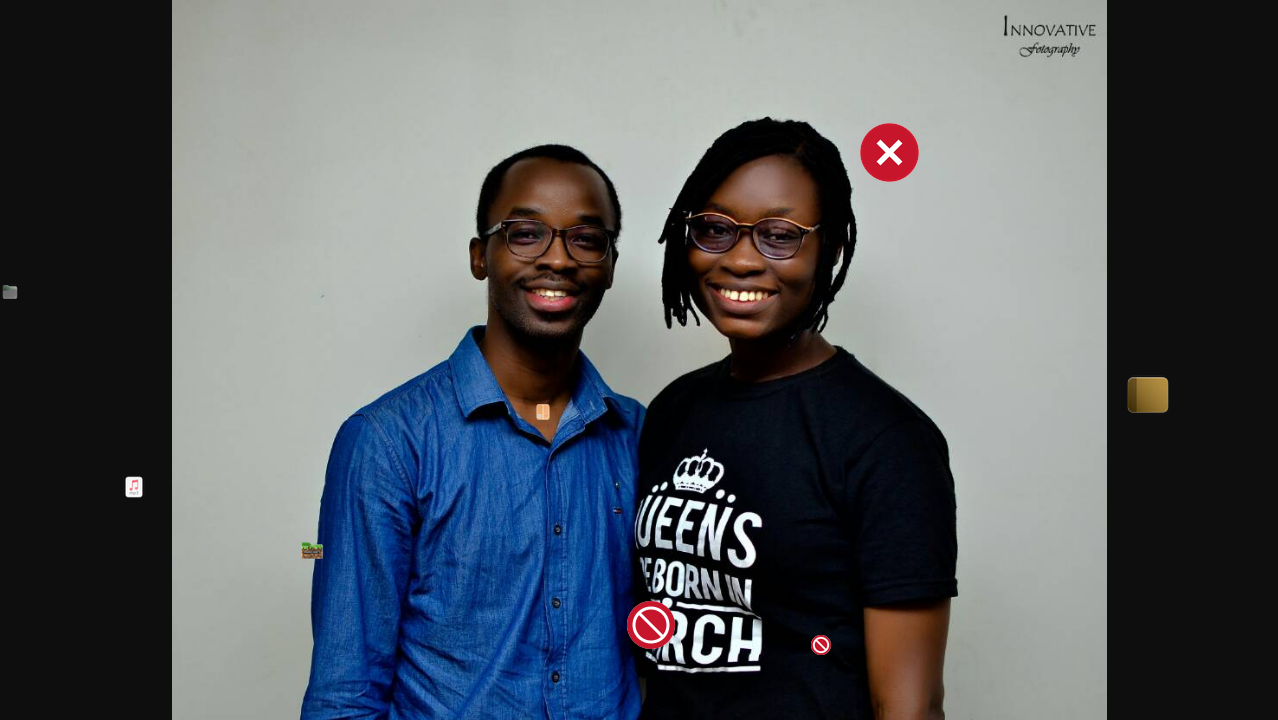 The height and width of the screenshot is (720, 1278). Describe the element at coordinates (543, 412) in the screenshot. I see `a software package or archive file` at that location.